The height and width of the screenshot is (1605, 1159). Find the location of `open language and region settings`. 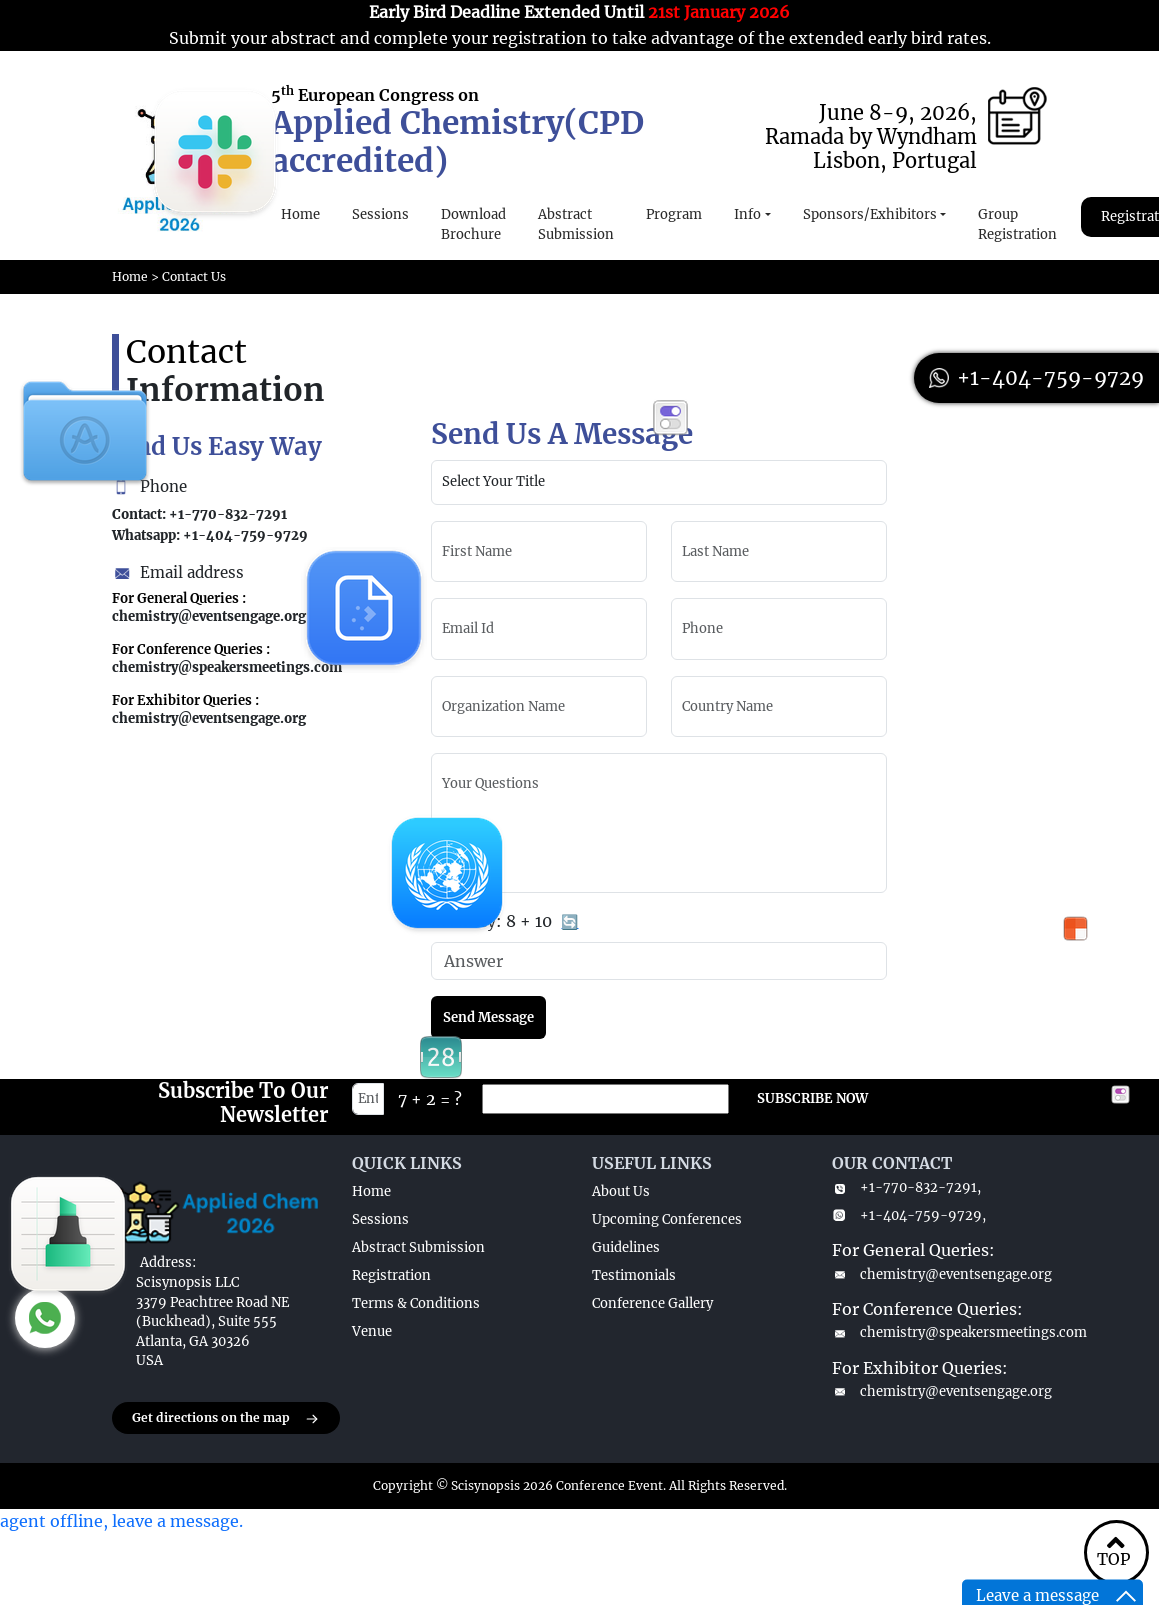

open language and region settings is located at coordinates (447, 873).